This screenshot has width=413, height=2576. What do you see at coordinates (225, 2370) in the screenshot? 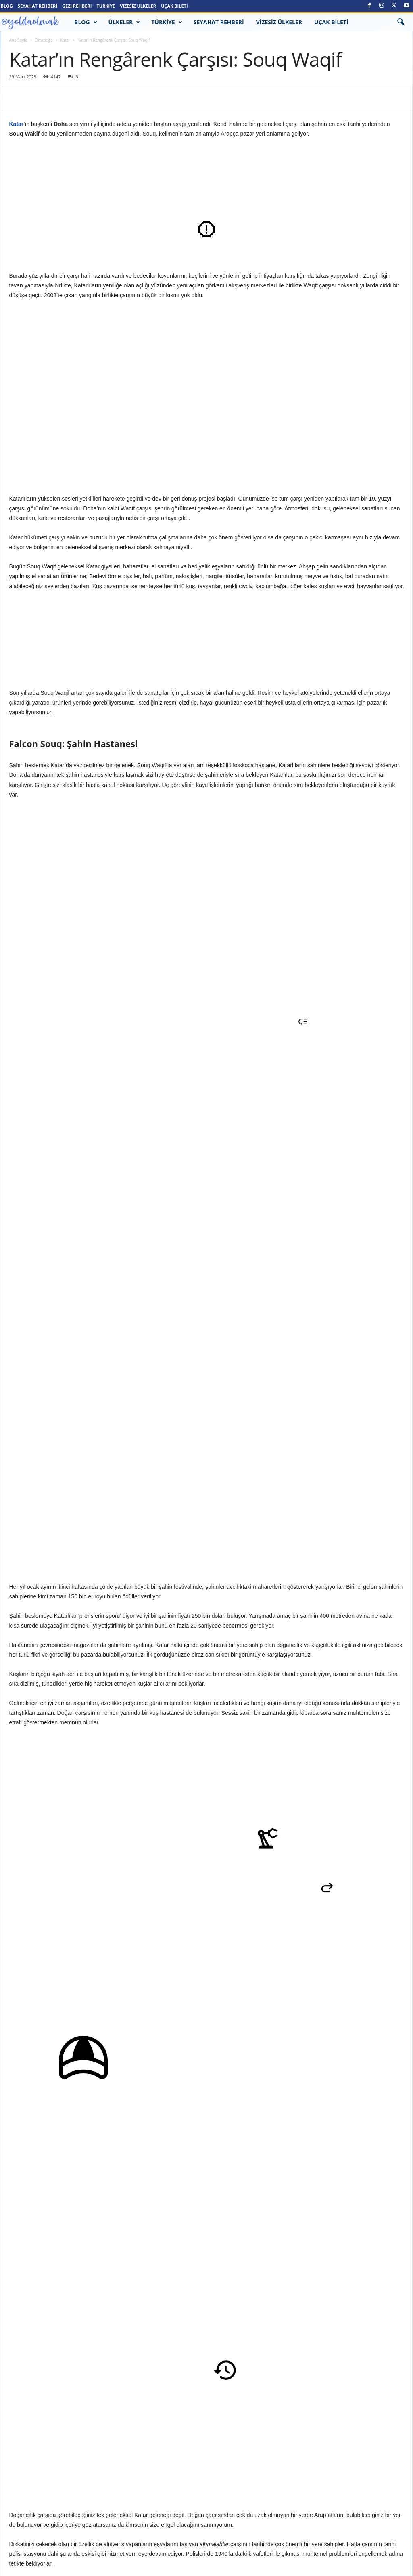
I see `view browsing or activity history` at bounding box center [225, 2370].